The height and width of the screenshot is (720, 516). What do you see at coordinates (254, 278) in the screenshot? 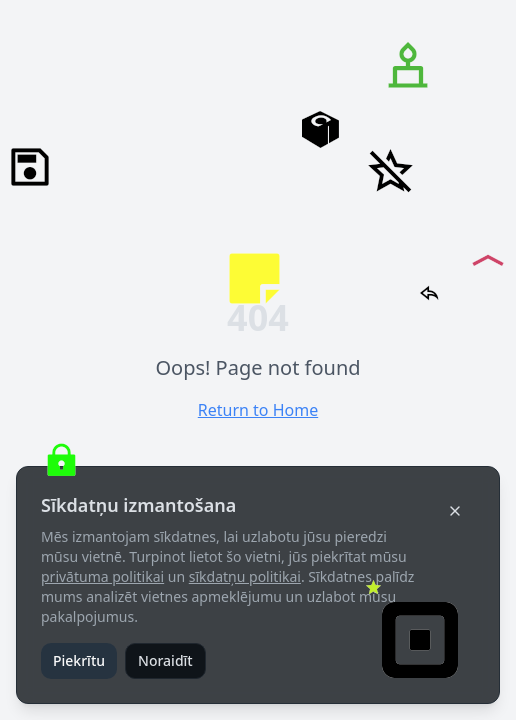
I see `create a new sticky note` at bounding box center [254, 278].